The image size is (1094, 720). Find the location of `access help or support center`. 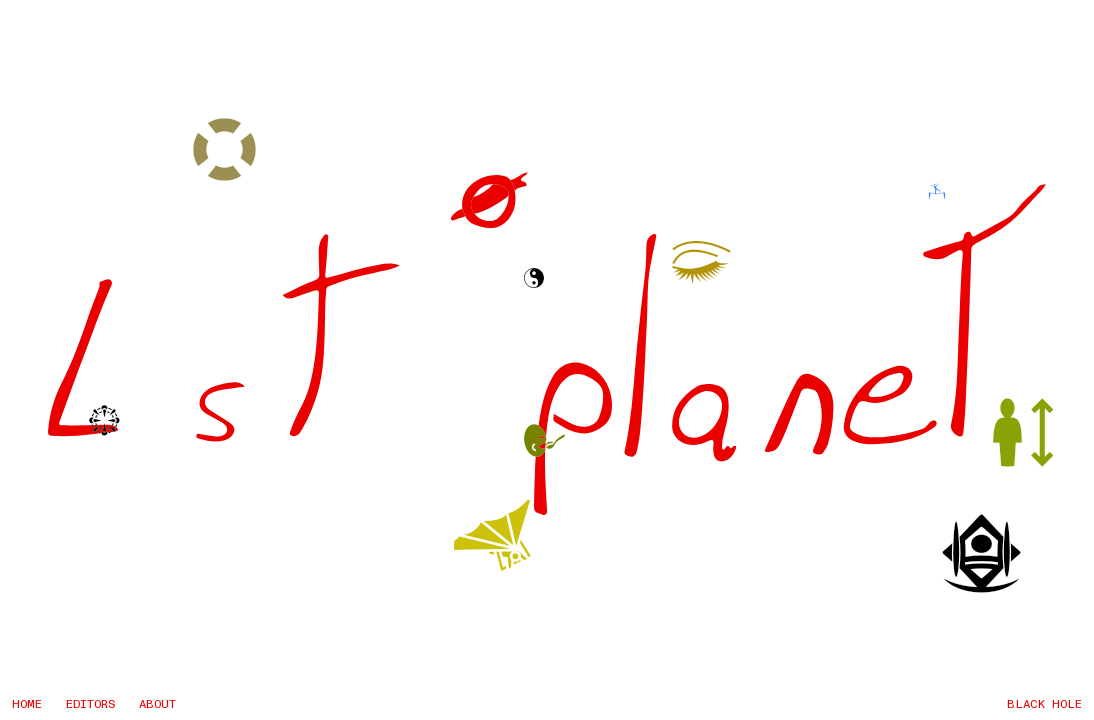

access help or support center is located at coordinates (224, 149).